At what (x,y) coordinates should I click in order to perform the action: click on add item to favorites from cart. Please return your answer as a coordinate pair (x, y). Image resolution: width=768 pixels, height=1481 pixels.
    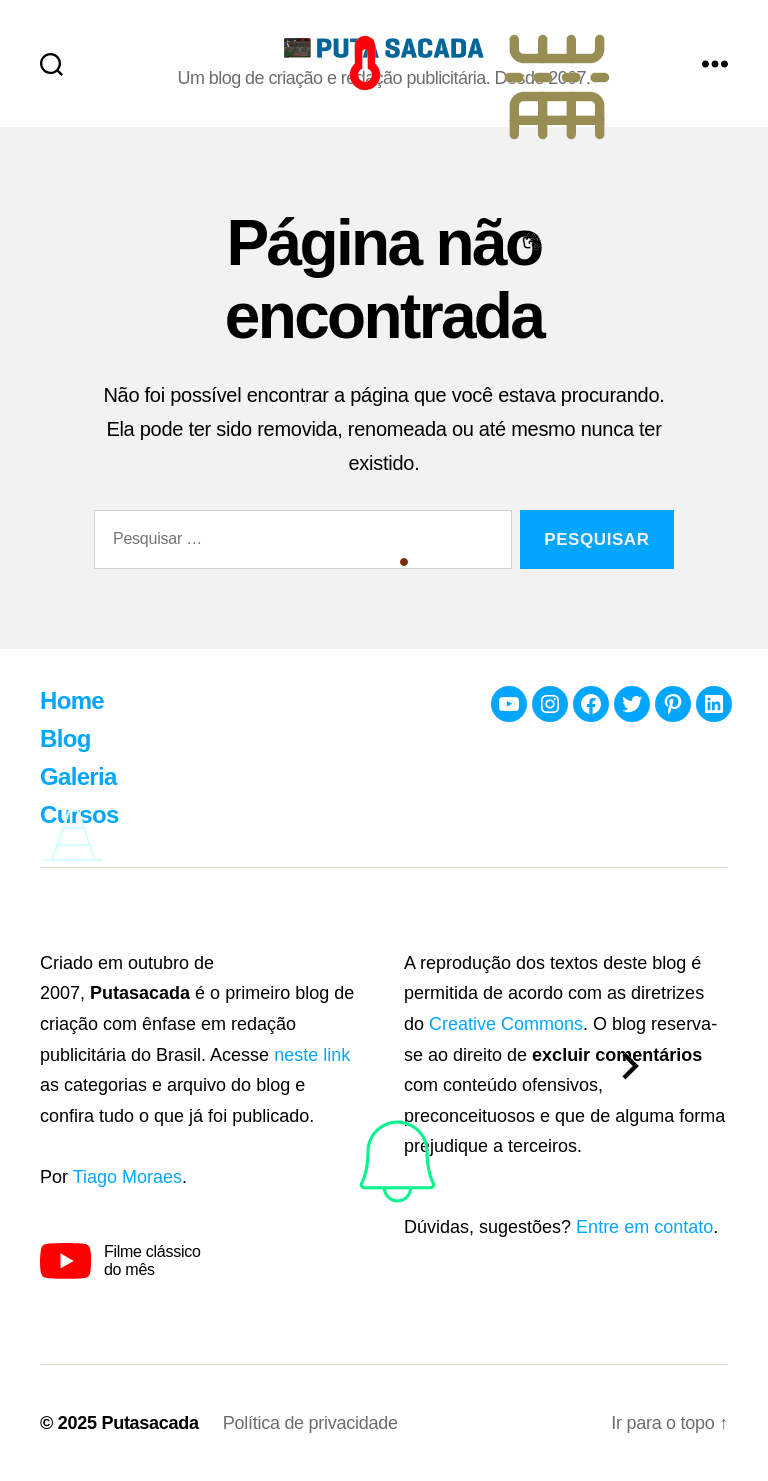
    Looking at the image, I should click on (531, 241).